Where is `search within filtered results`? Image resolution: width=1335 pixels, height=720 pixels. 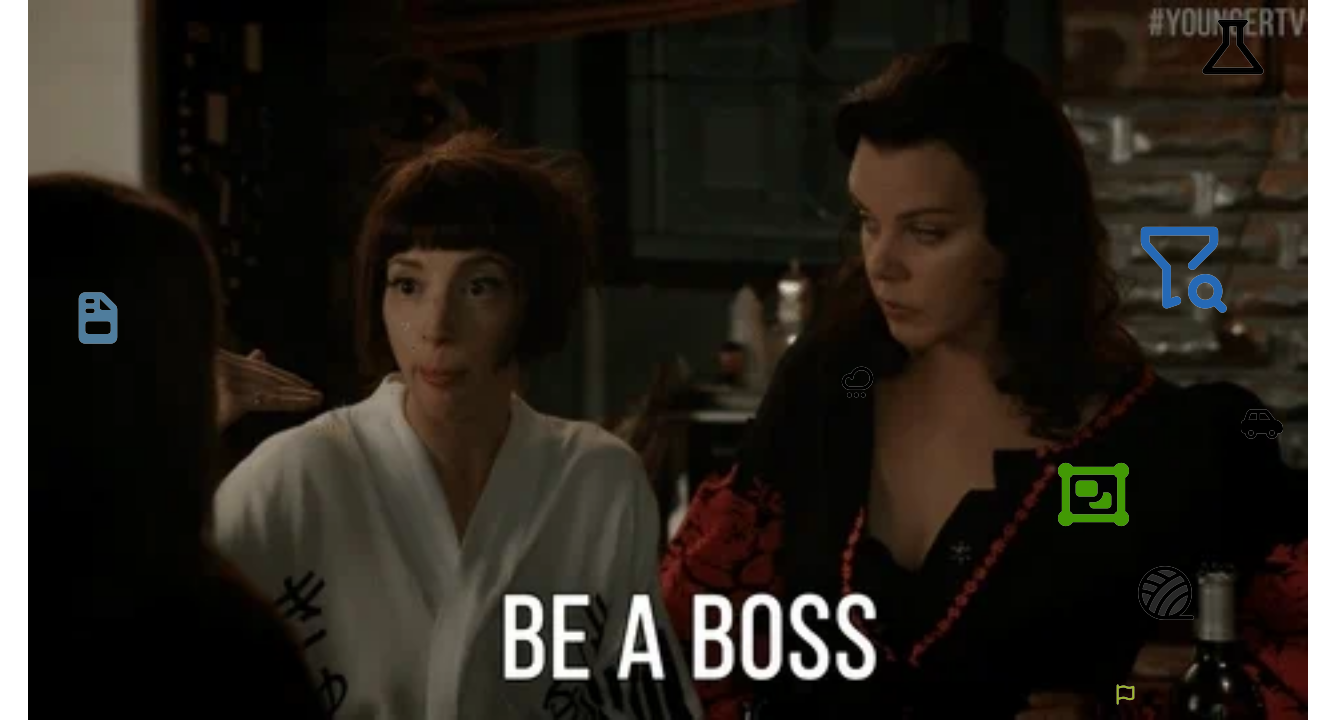
search within filtered results is located at coordinates (1179, 265).